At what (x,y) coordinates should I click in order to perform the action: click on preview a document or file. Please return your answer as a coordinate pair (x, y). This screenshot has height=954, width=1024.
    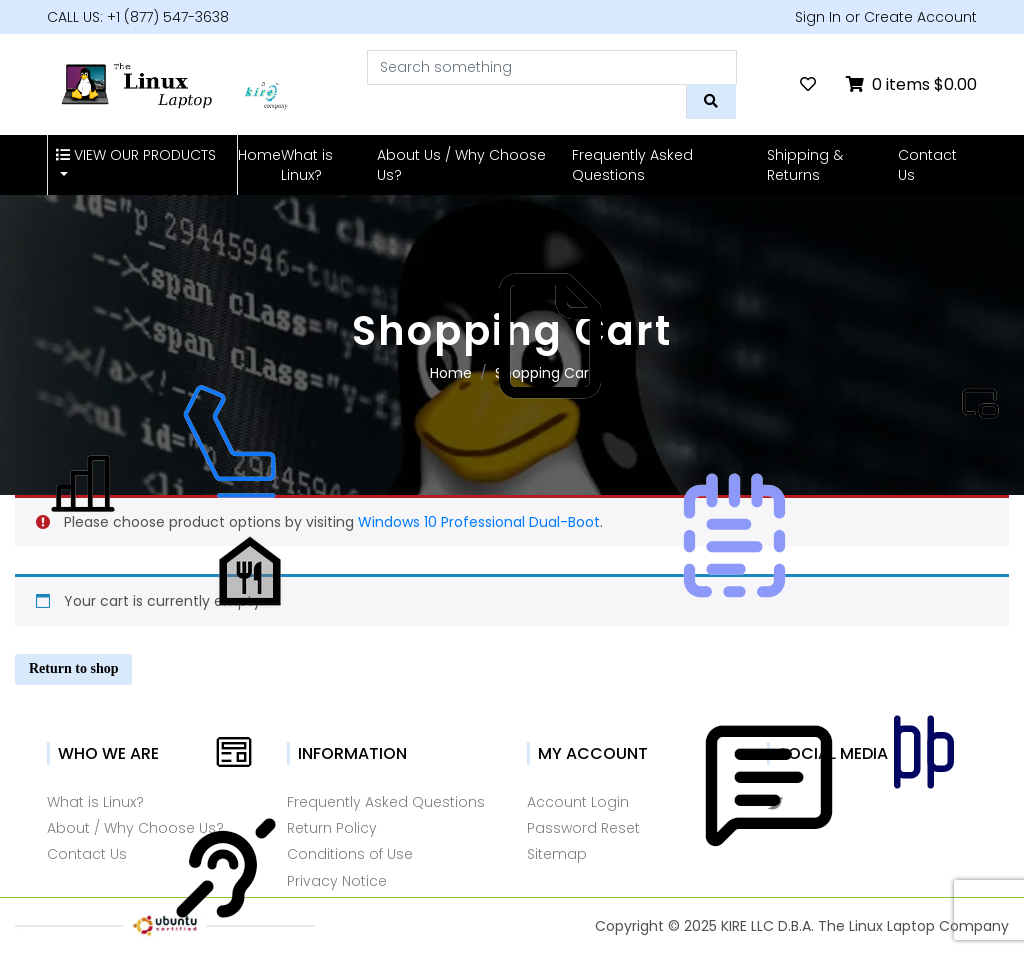
    Looking at the image, I should click on (234, 752).